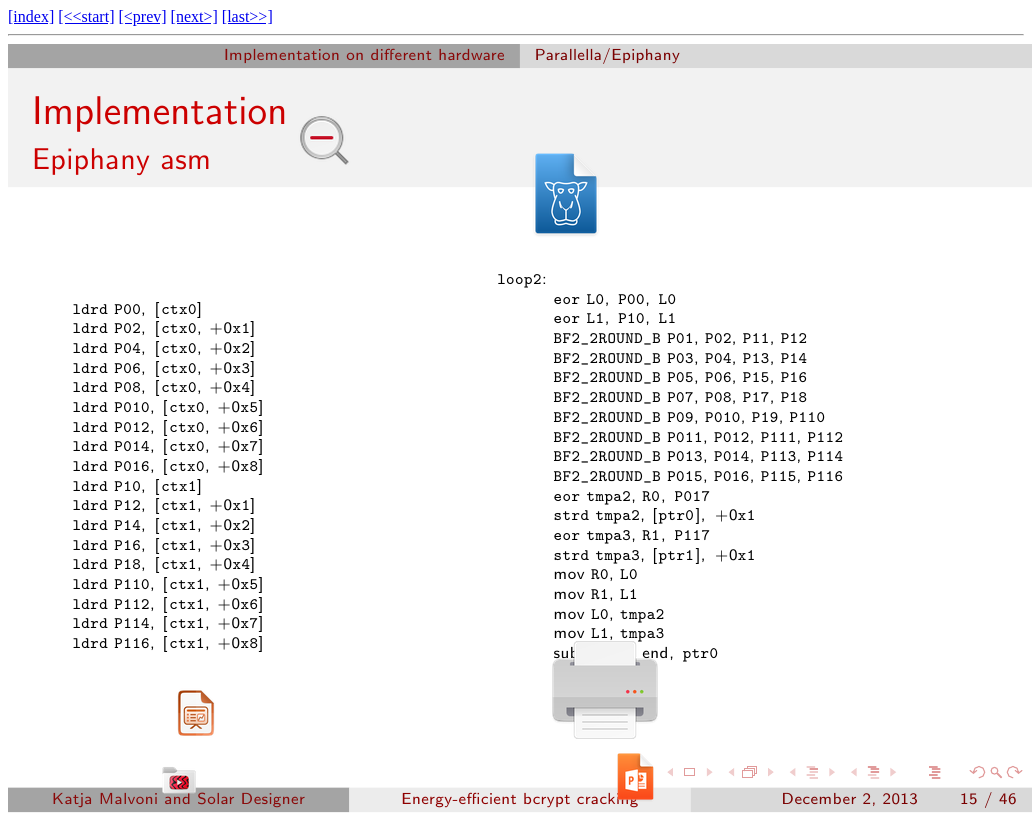  I want to click on a Microsoft PowerPoint file, so click(635, 776).